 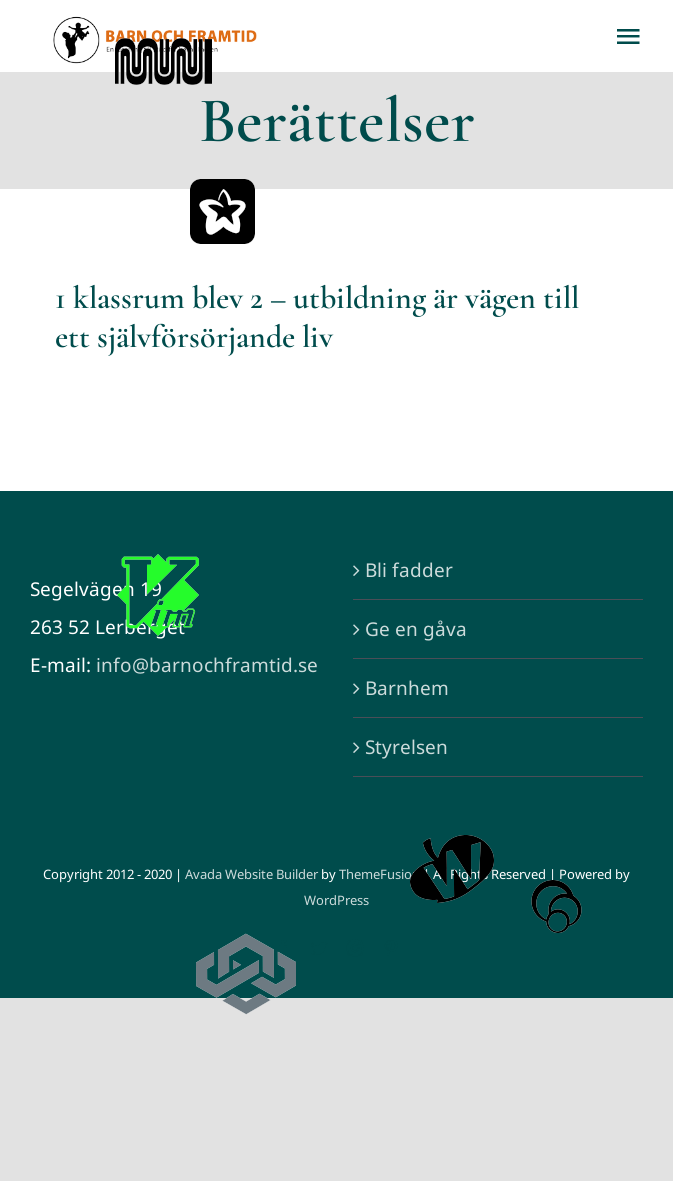 What do you see at coordinates (556, 906) in the screenshot?
I see `OCLC company logo` at bounding box center [556, 906].